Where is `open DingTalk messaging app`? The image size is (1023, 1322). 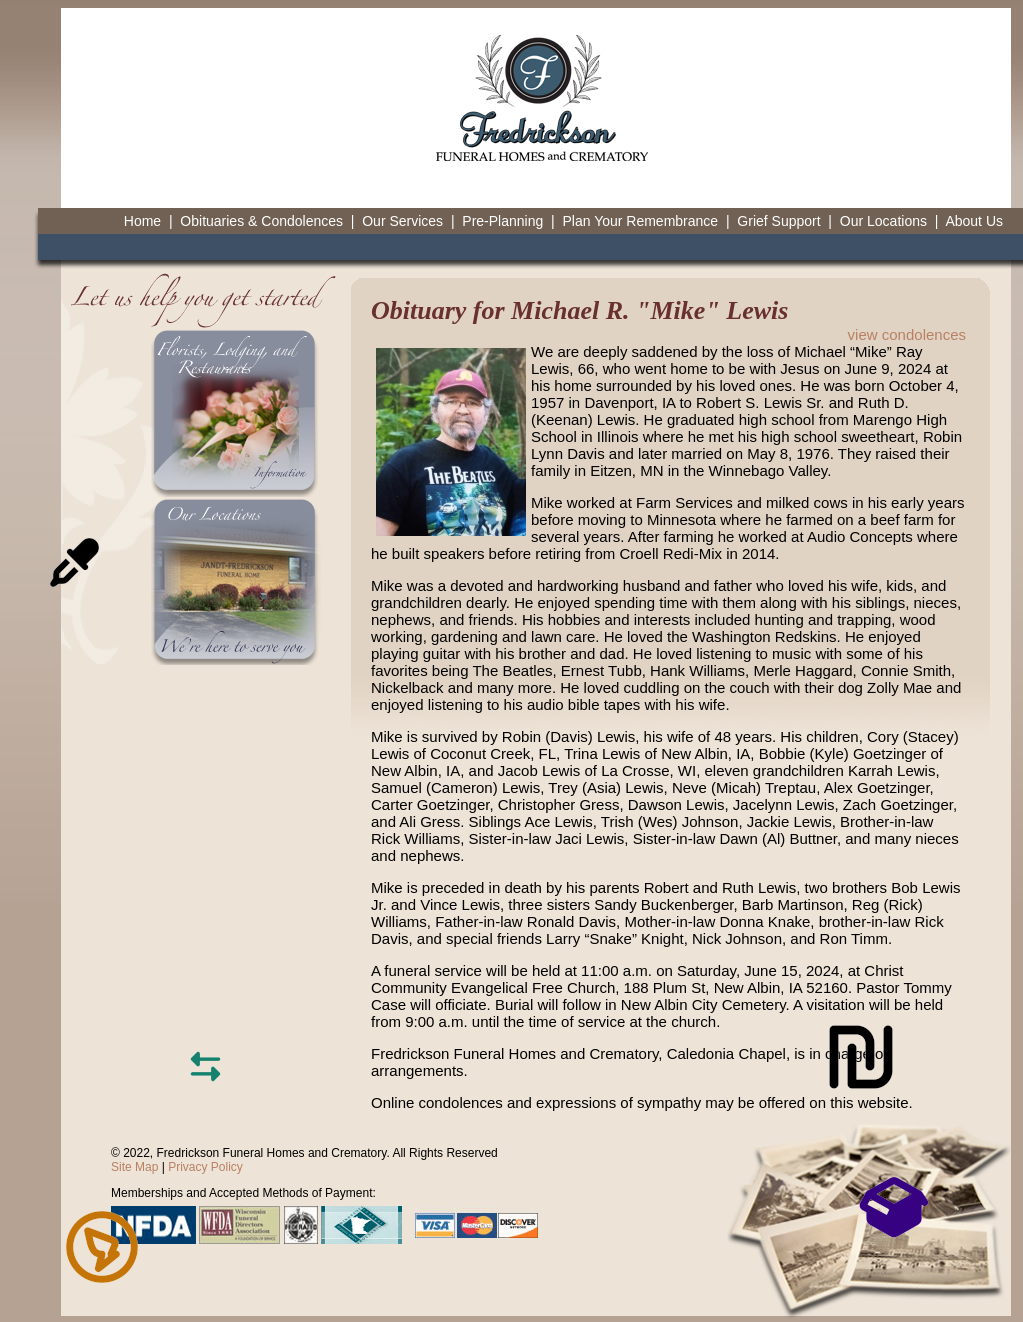 open DingTalk messaging app is located at coordinates (102, 1247).